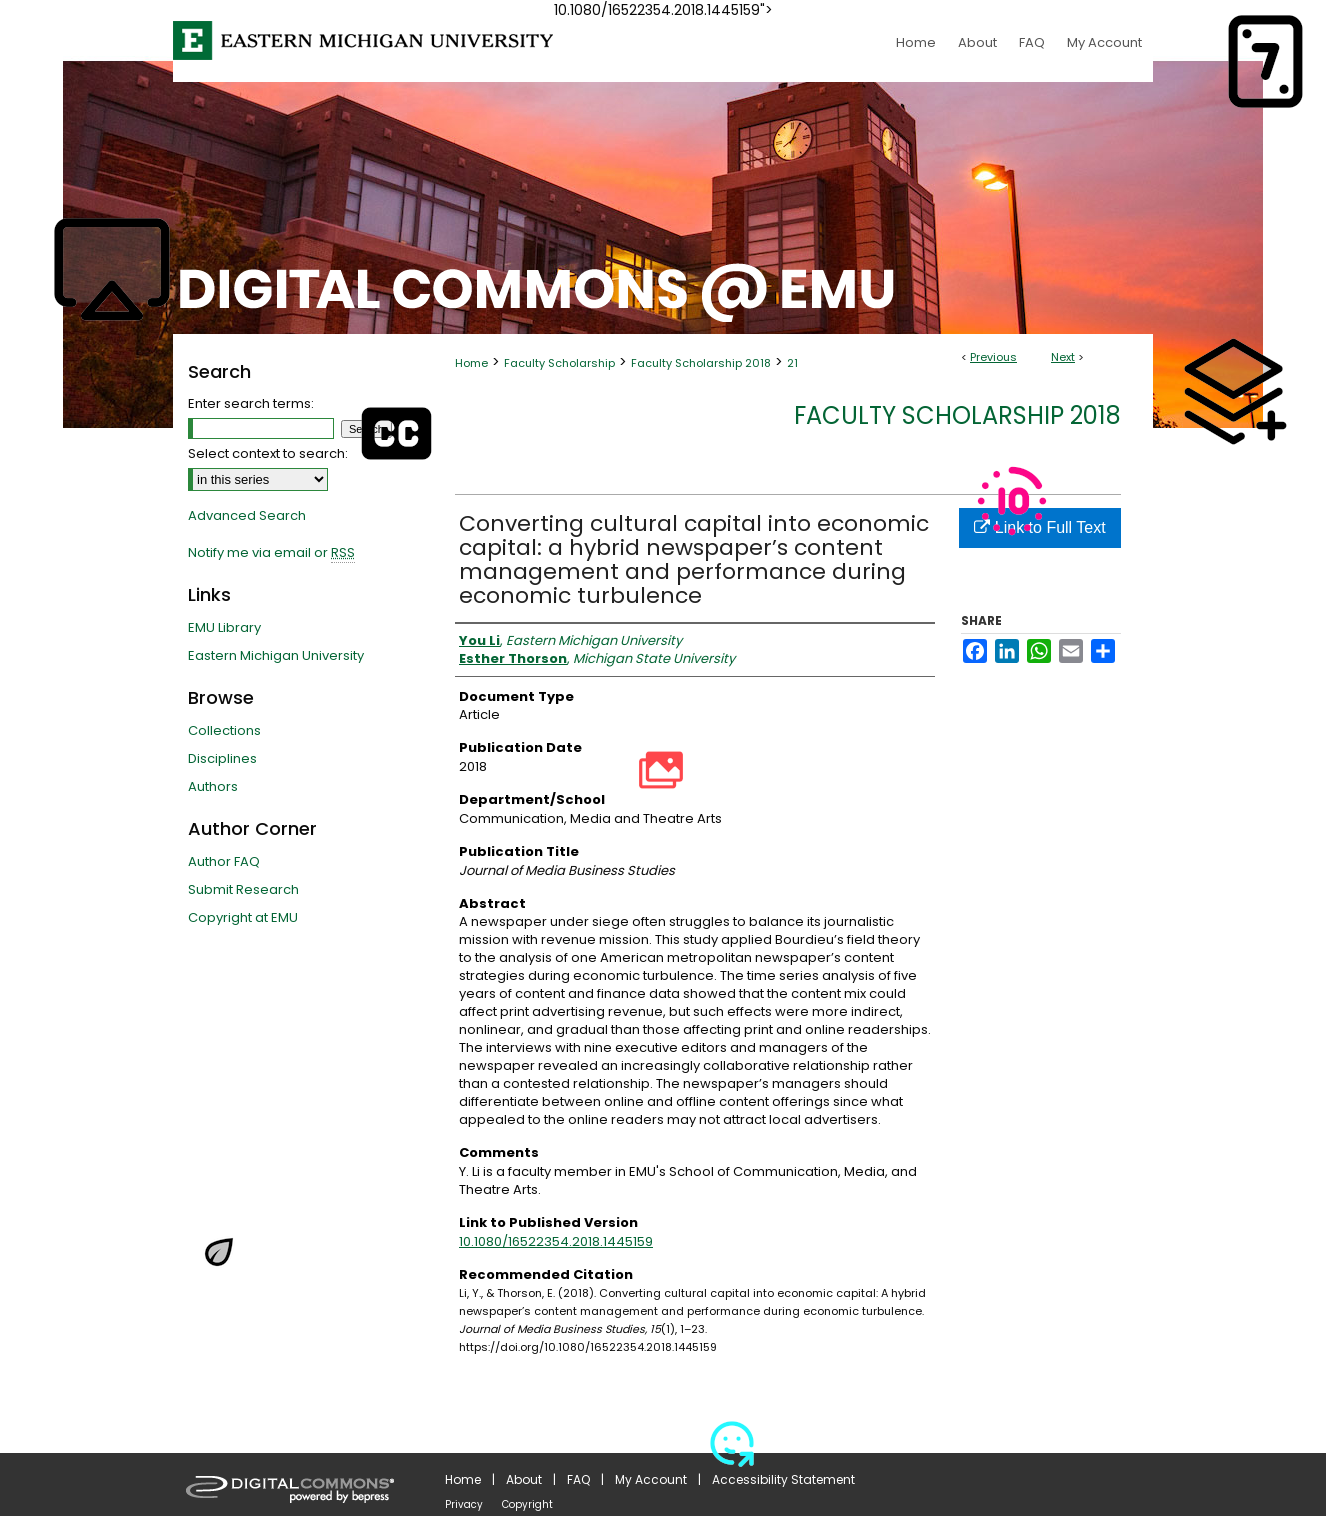 The image size is (1326, 1516). Describe the element at coordinates (1265, 61) in the screenshot. I see `play a 7 card in a card game` at that location.